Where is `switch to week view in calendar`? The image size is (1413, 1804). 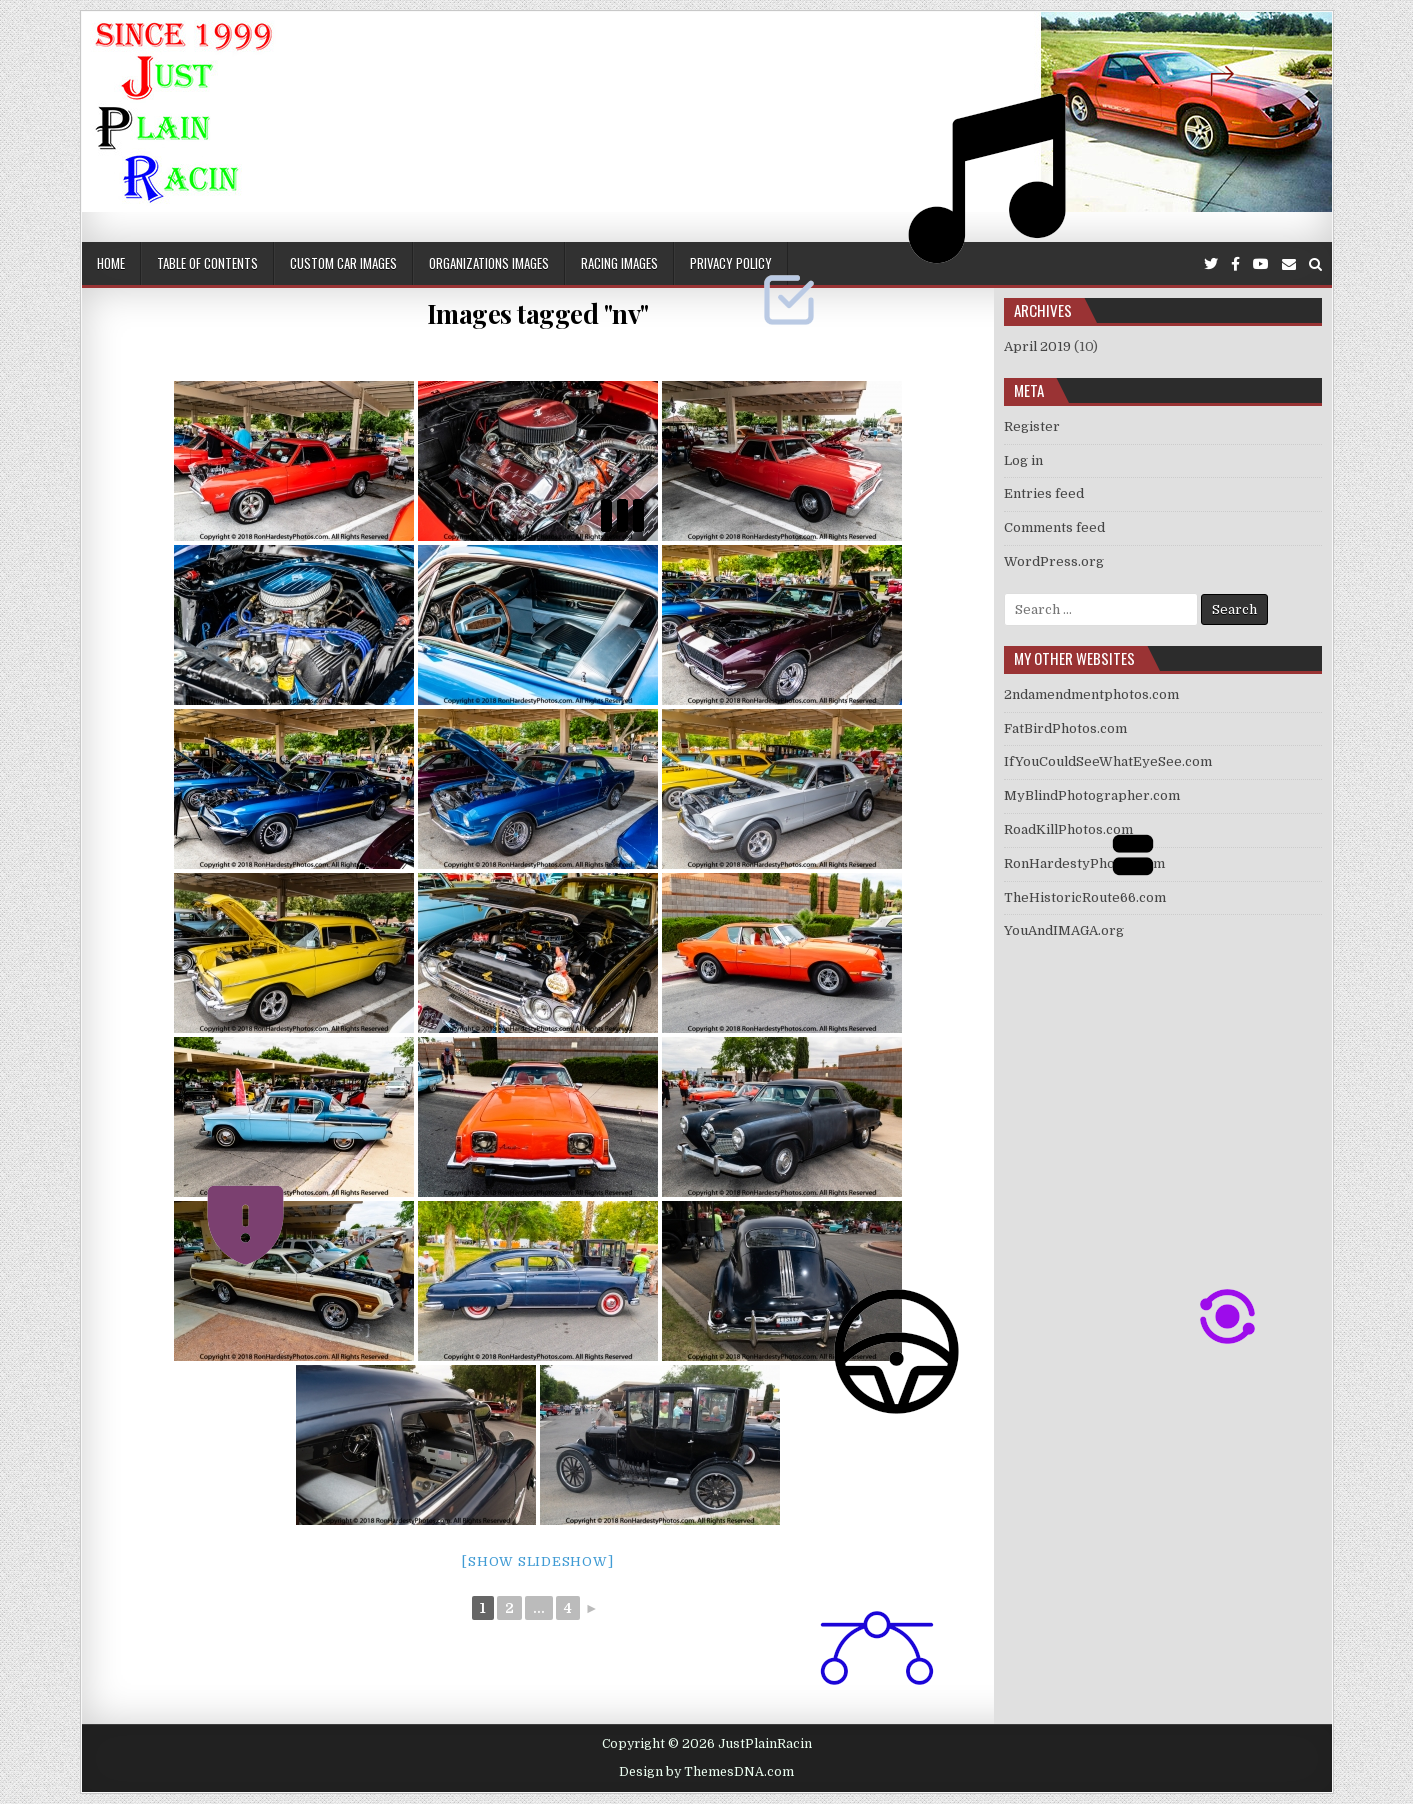 switch to week view in calendar is located at coordinates (623, 515).